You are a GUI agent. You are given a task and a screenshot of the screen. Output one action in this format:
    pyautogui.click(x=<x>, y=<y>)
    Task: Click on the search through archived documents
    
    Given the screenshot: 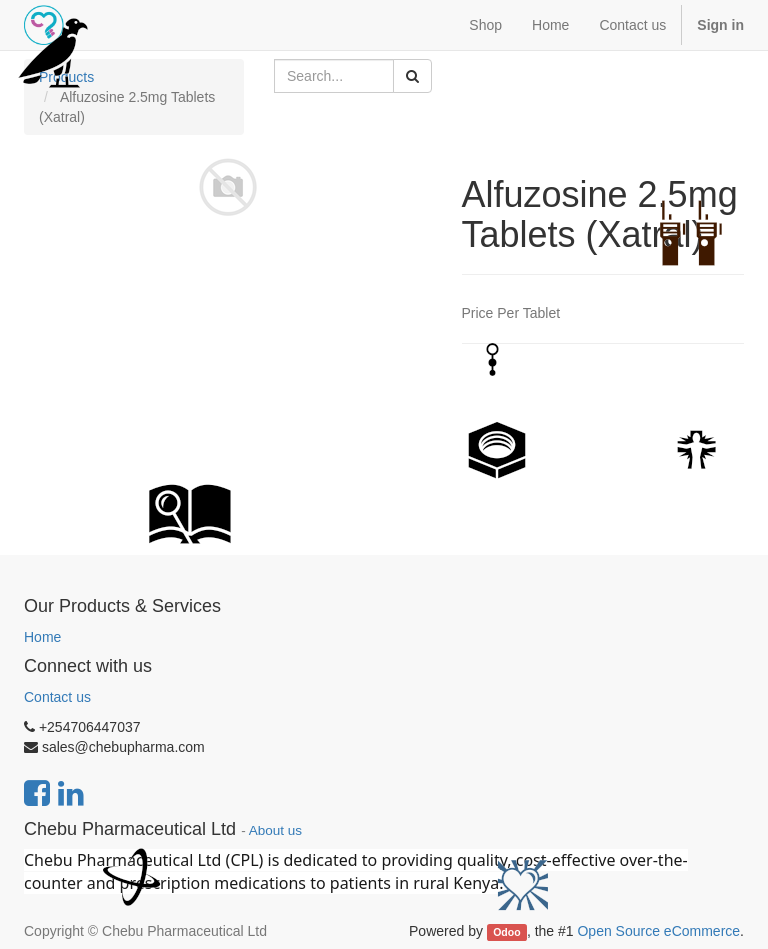 What is the action you would take?
    pyautogui.click(x=190, y=514)
    